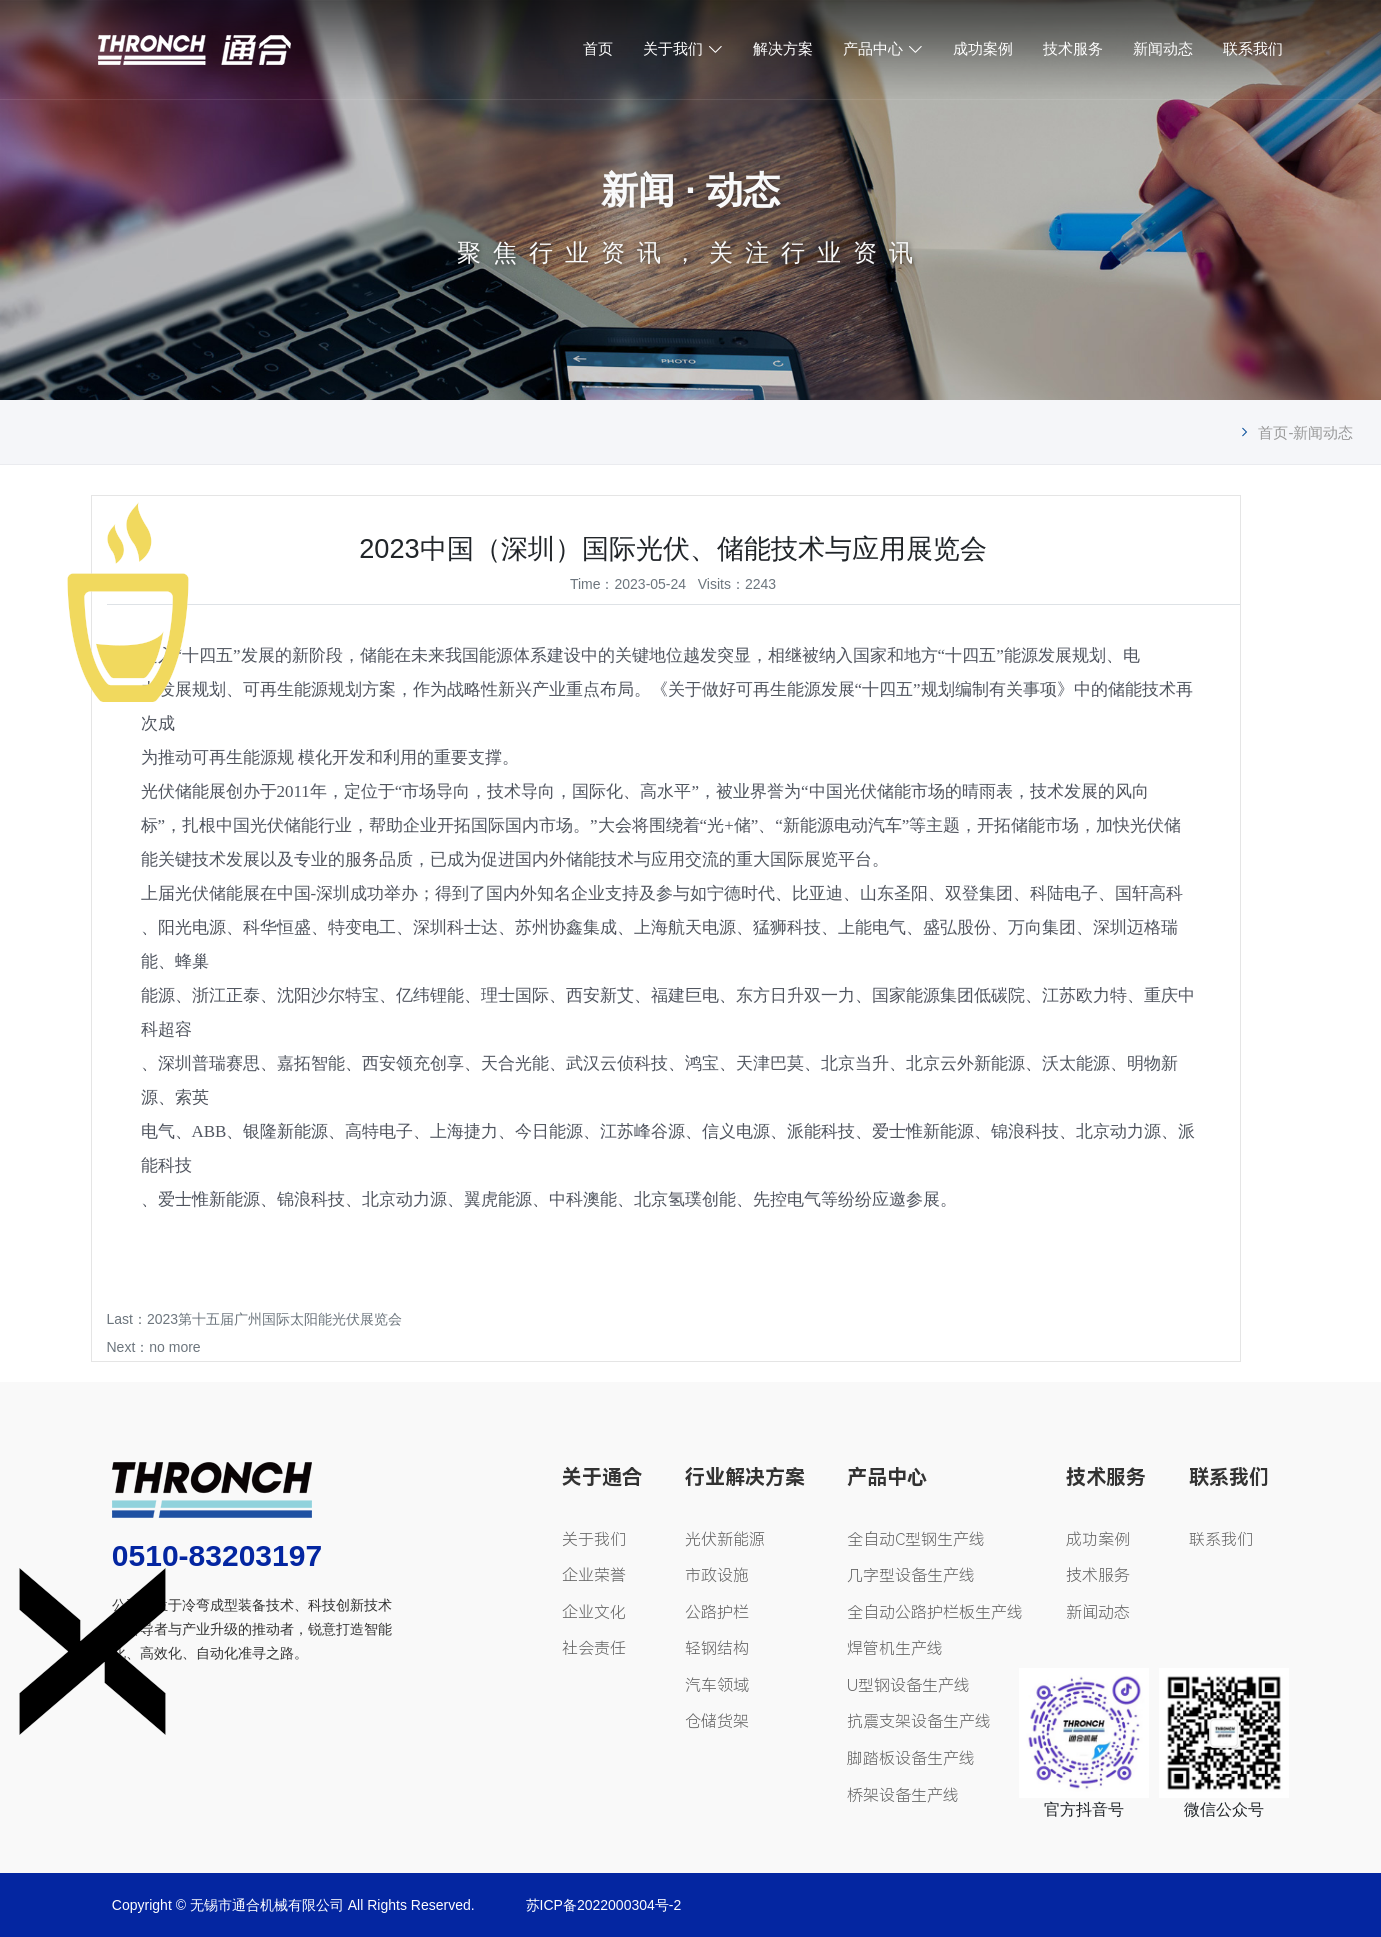 The width and height of the screenshot is (1381, 1937). What do you see at coordinates (92, 1651) in the screenshot?
I see `open the StockX app` at bounding box center [92, 1651].